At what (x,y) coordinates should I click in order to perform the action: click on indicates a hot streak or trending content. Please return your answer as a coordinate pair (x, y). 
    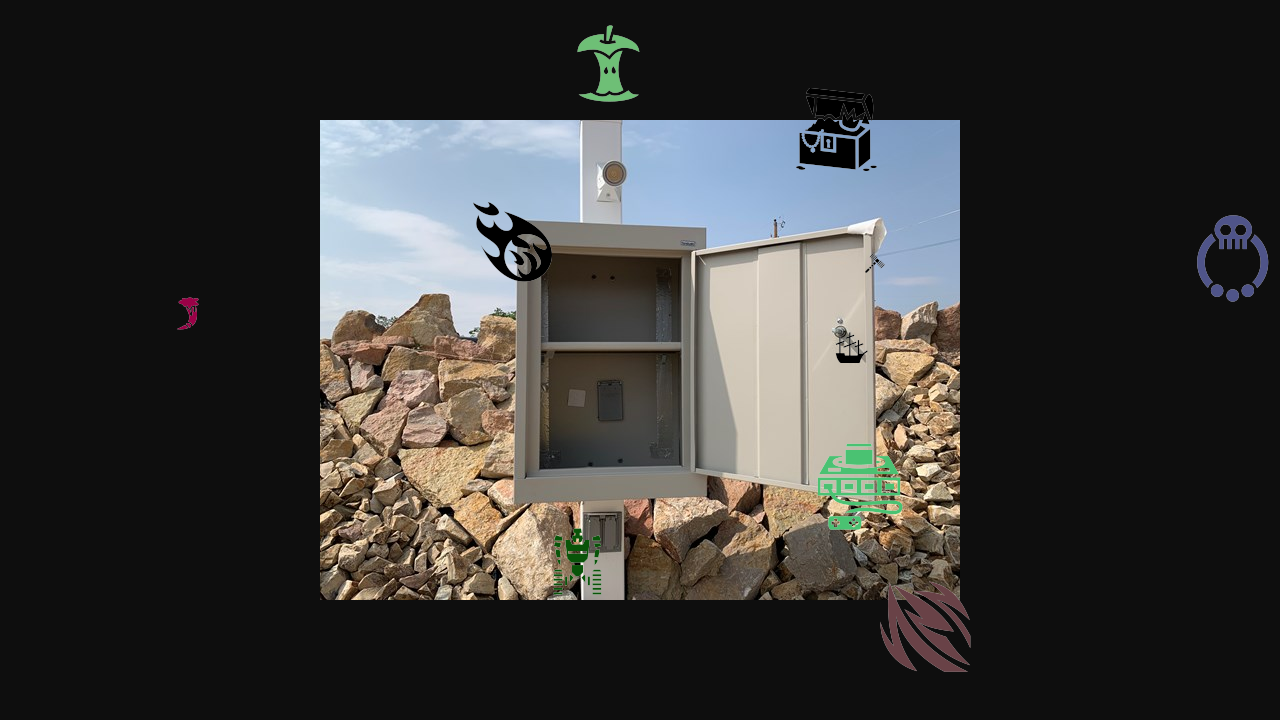
    Looking at the image, I should click on (512, 241).